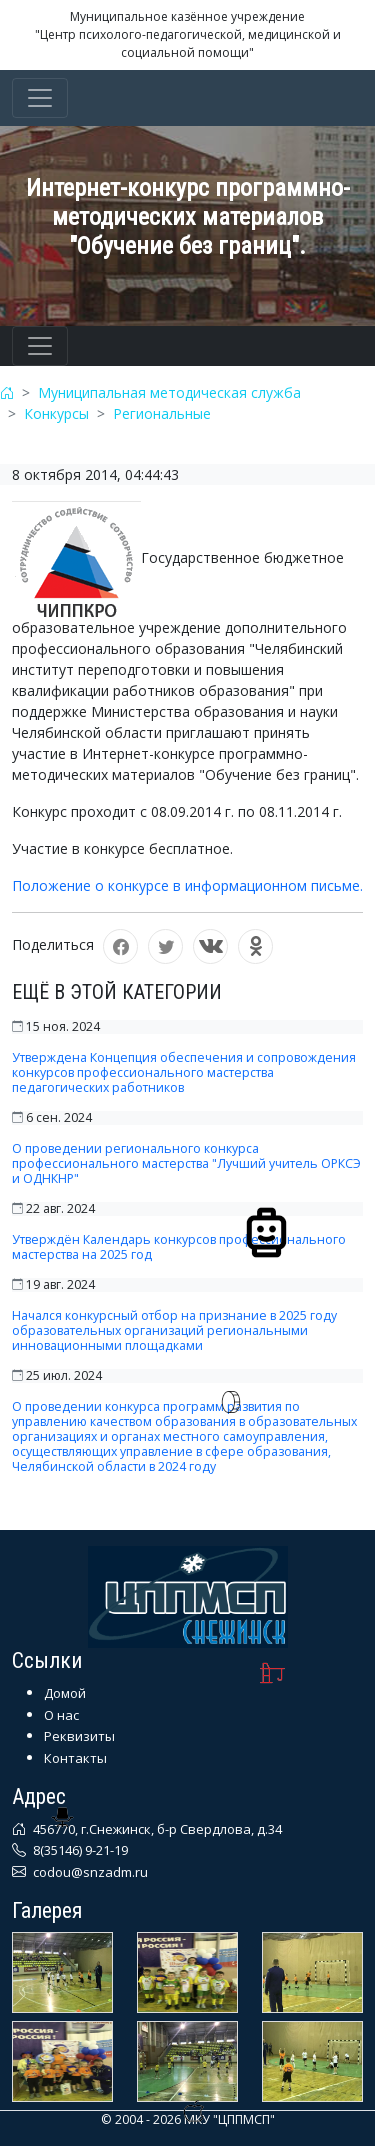 This screenshot has height=2146, width=375. Describe the element at coordinates (62, 1817) in the screenshot. I see `workspace or office settings` at that location.